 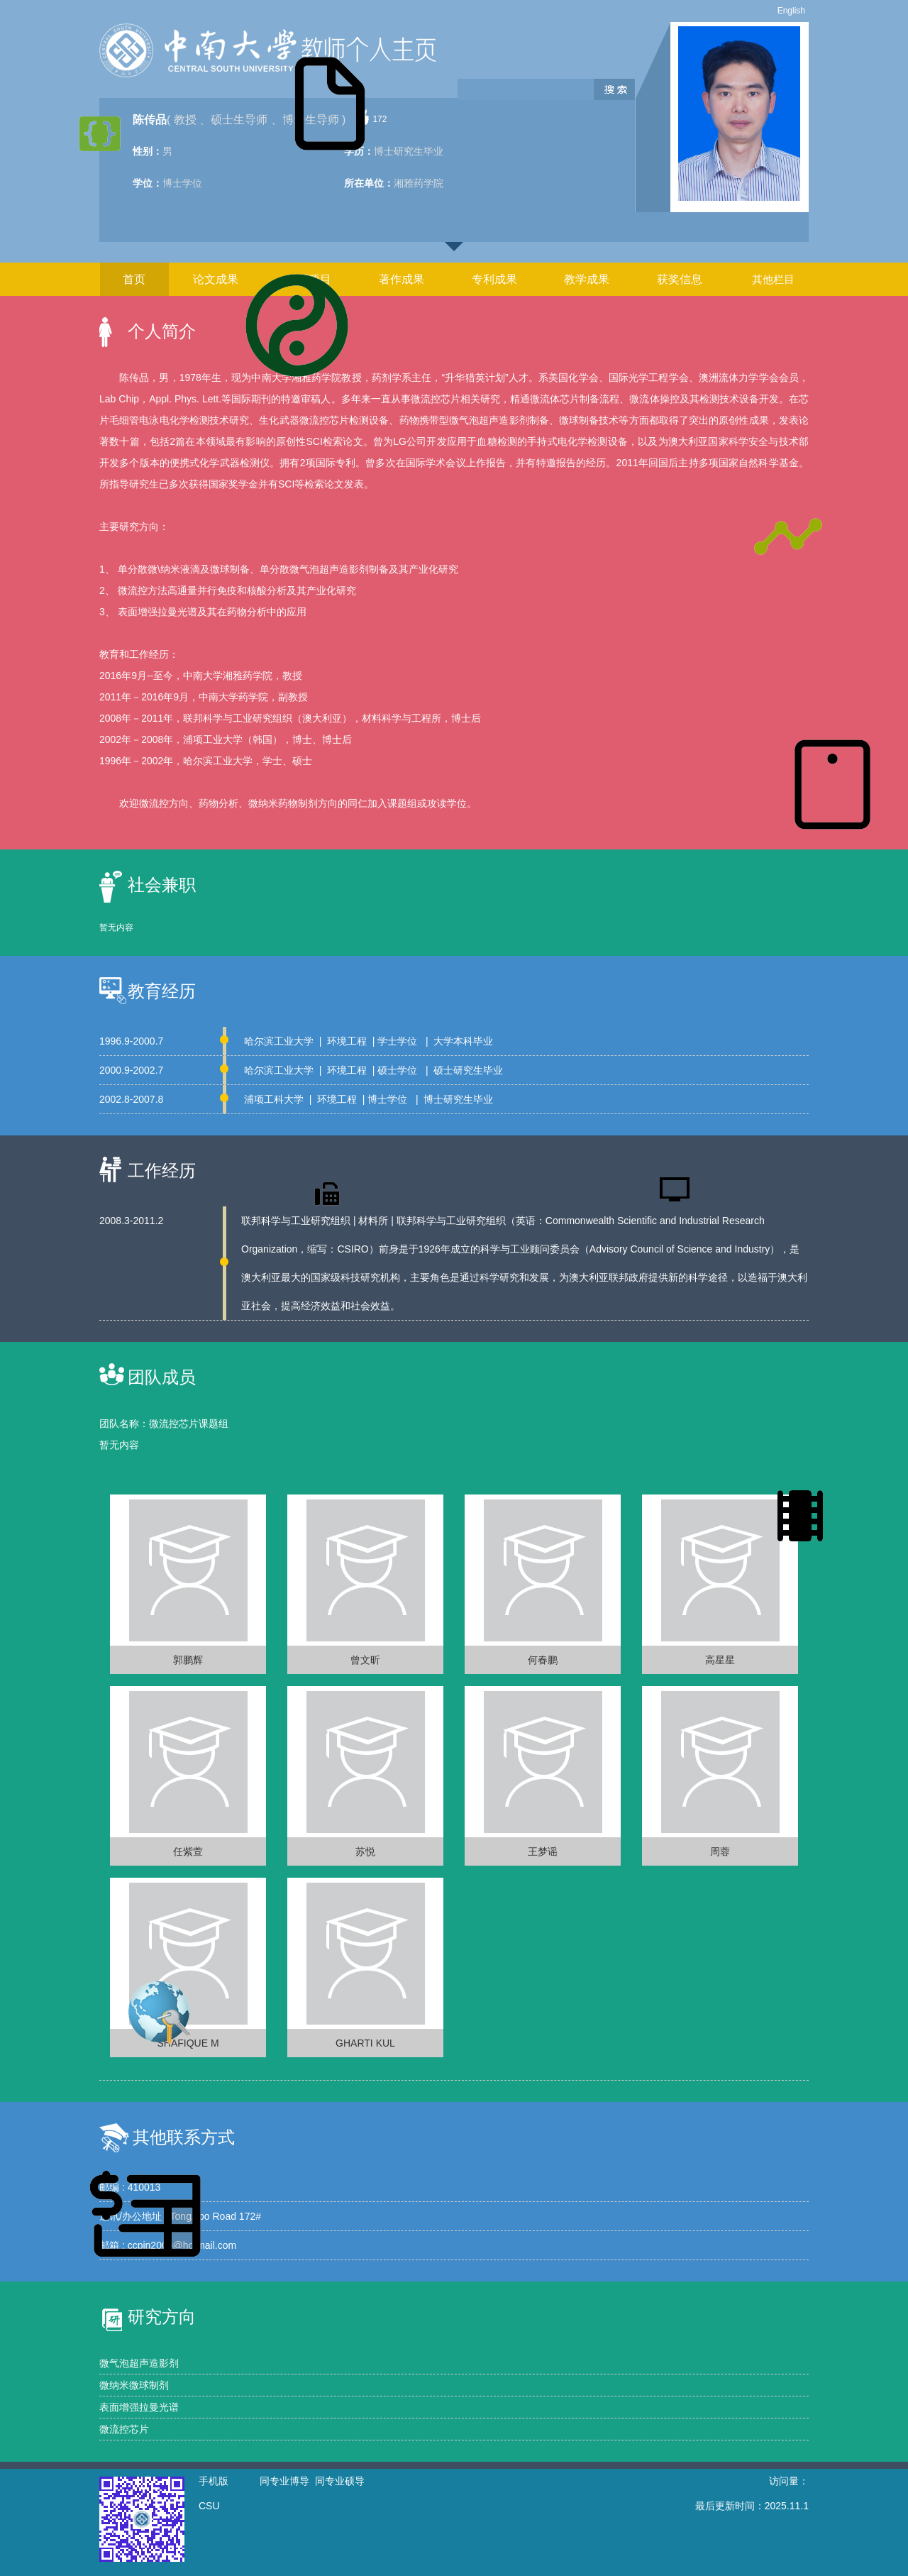 What do you see at coordinates (147, 2216) in the screenshot?
I see `view or manage invoices` at bounding box center [147, 2216].